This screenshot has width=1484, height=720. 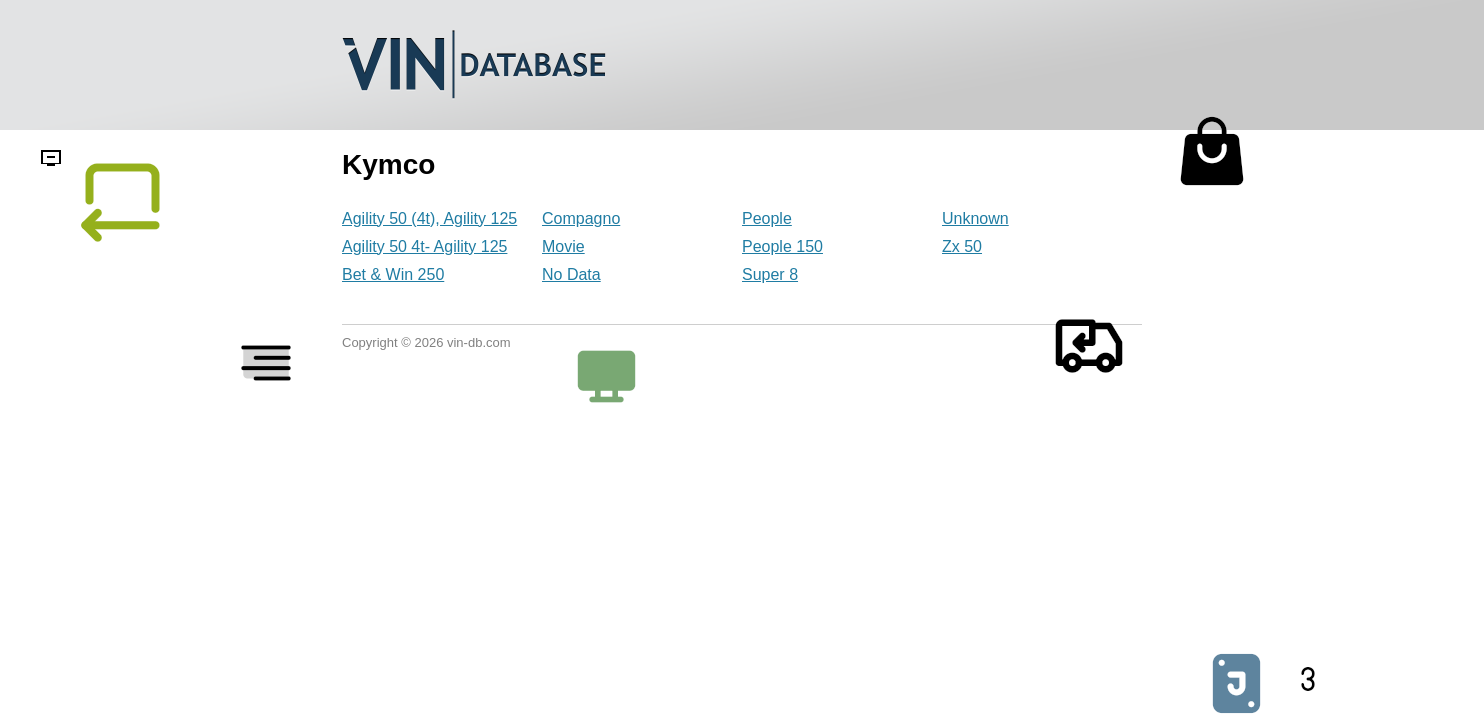 What do you see at coordinates (1236, 683) in the screenshot?
I see `jack playing card in a card game app` at bounding box center [1236, 683].